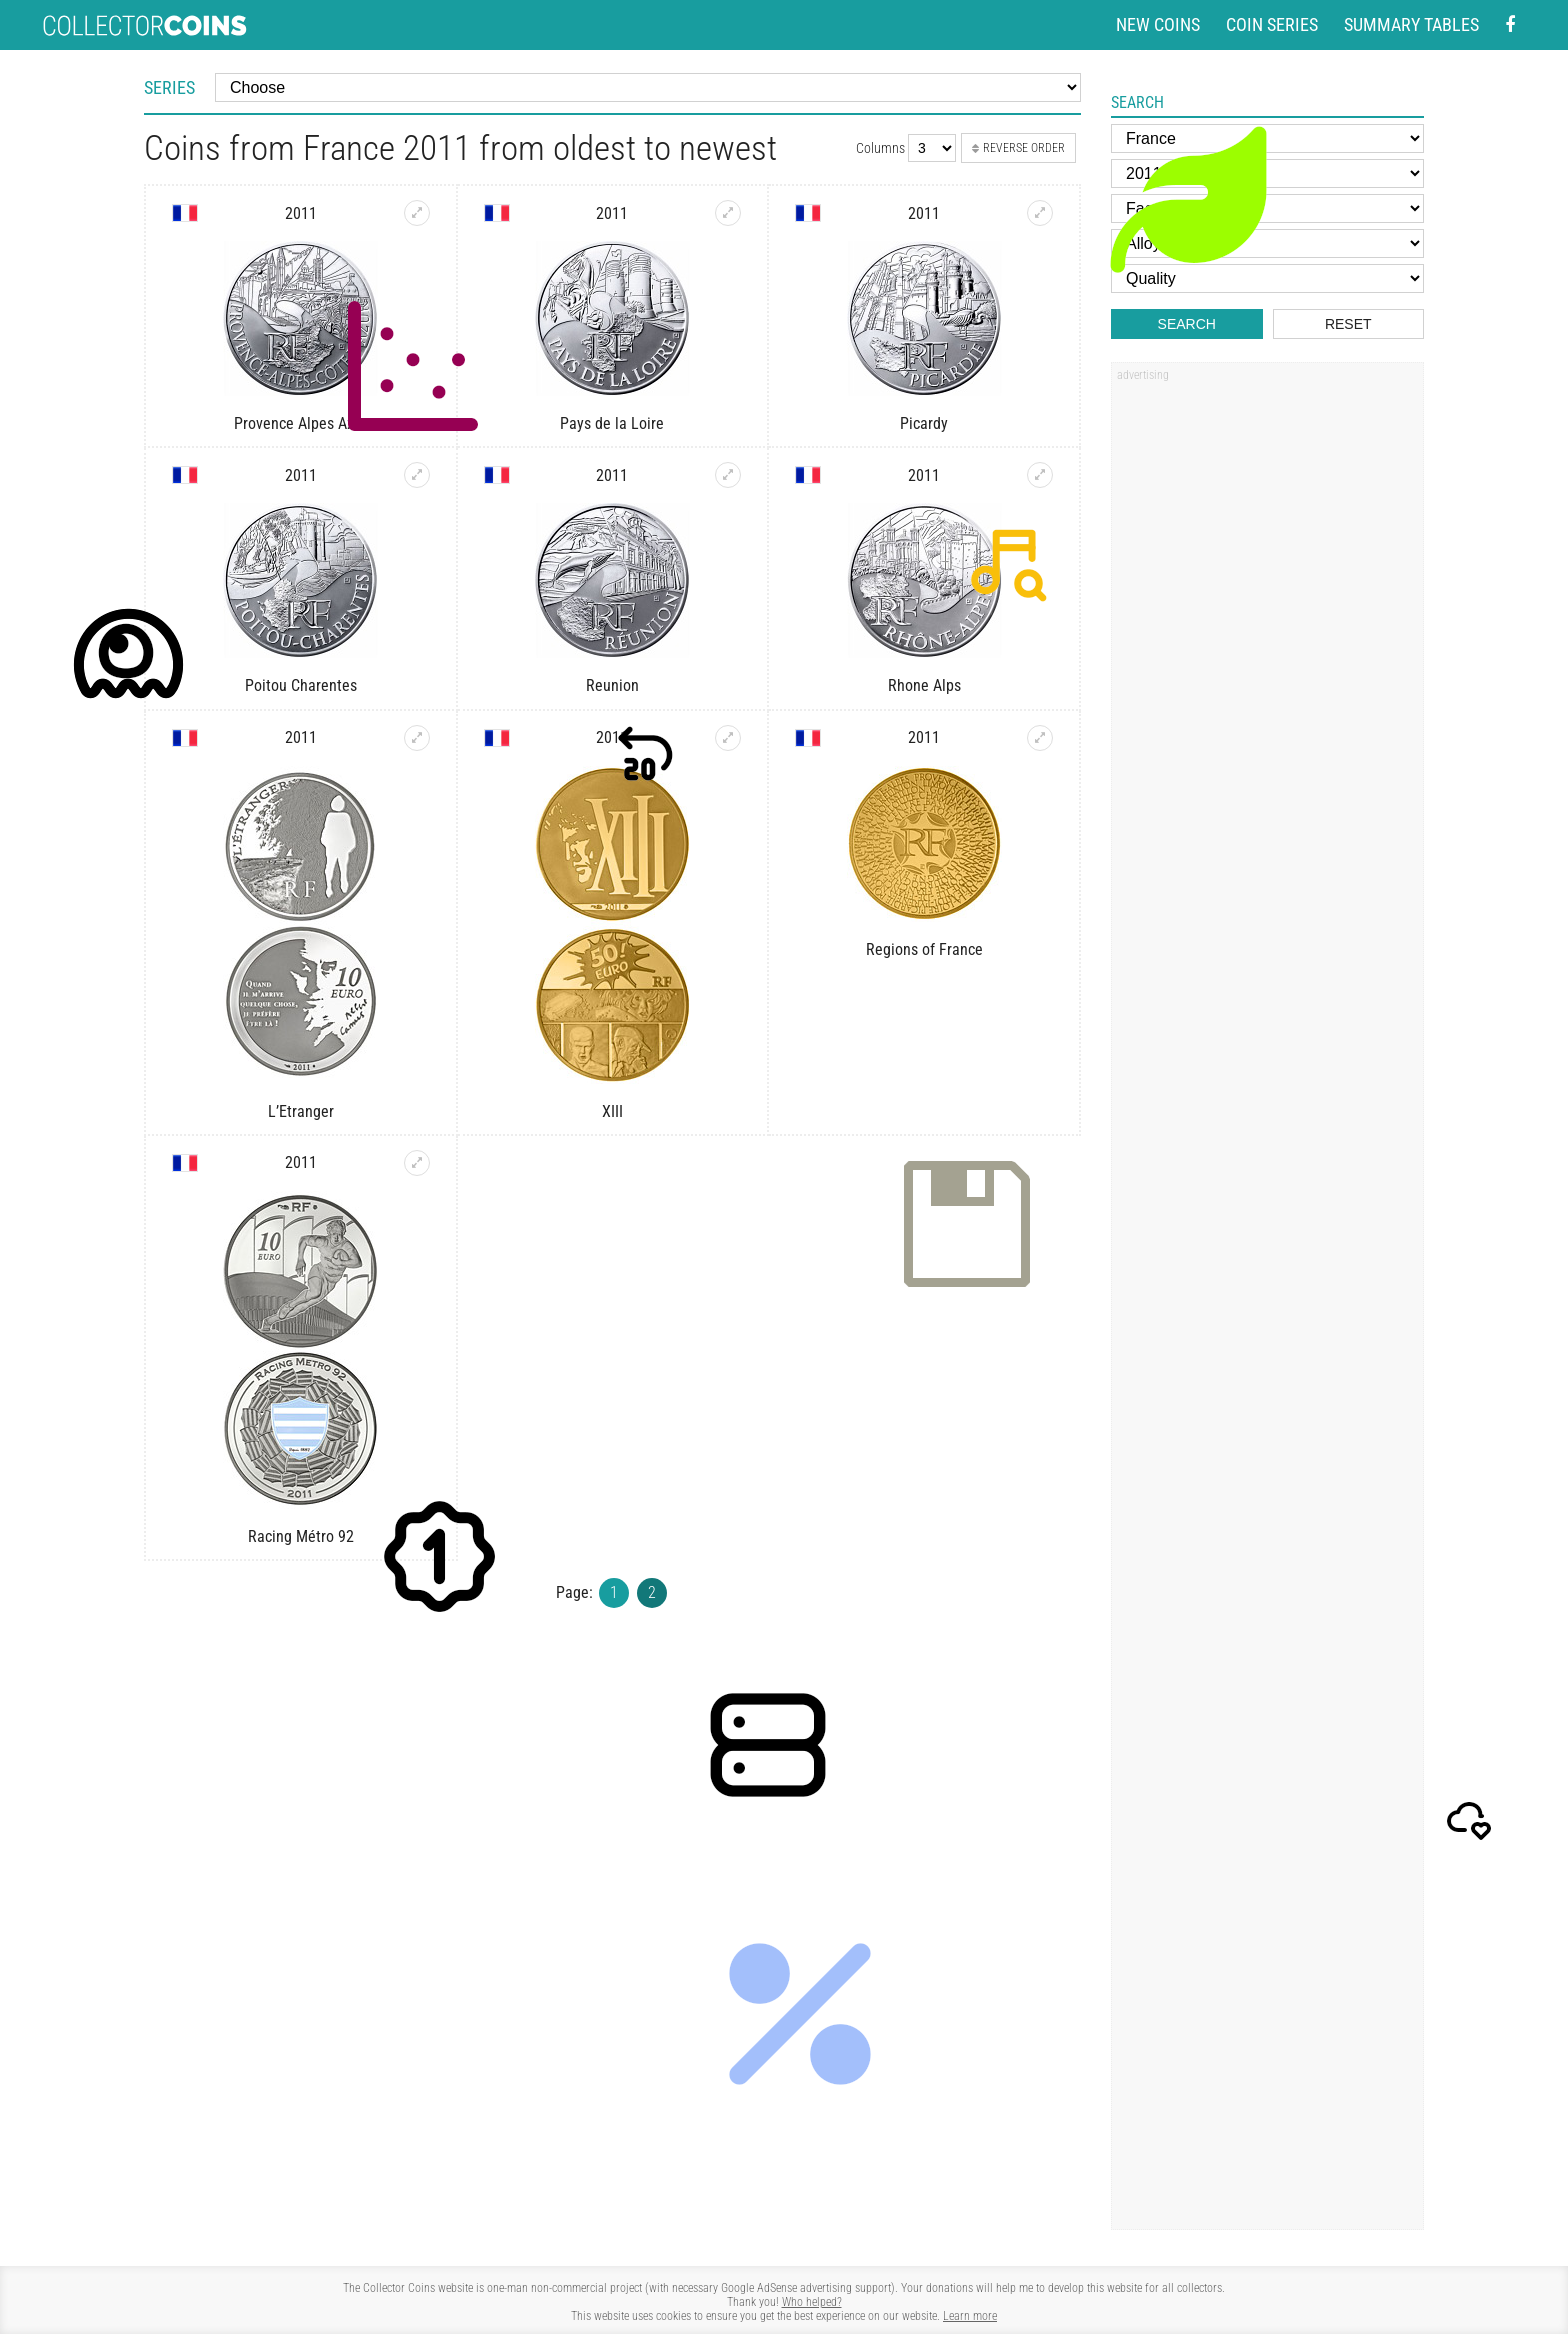 The width and height of the screenshot is (1568, 2334). Describe the element at coordinates (800, 2014) in the screenshot. I see `view discount or sale information` at that location.